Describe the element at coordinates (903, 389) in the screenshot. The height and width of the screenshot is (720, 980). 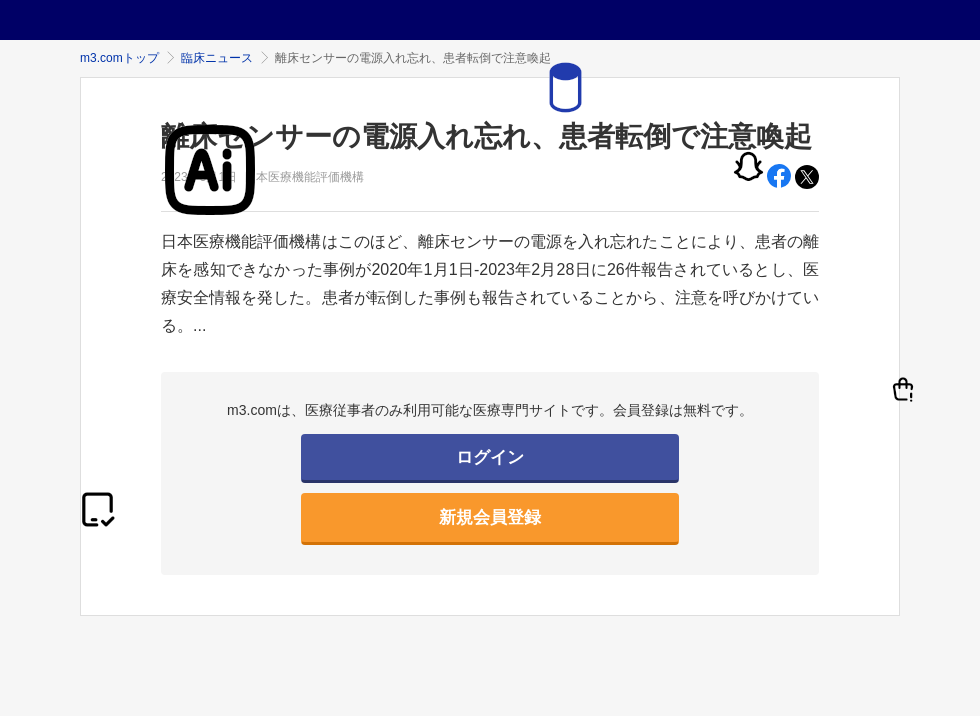
I see `shopping bag requires attention or action` at that location.